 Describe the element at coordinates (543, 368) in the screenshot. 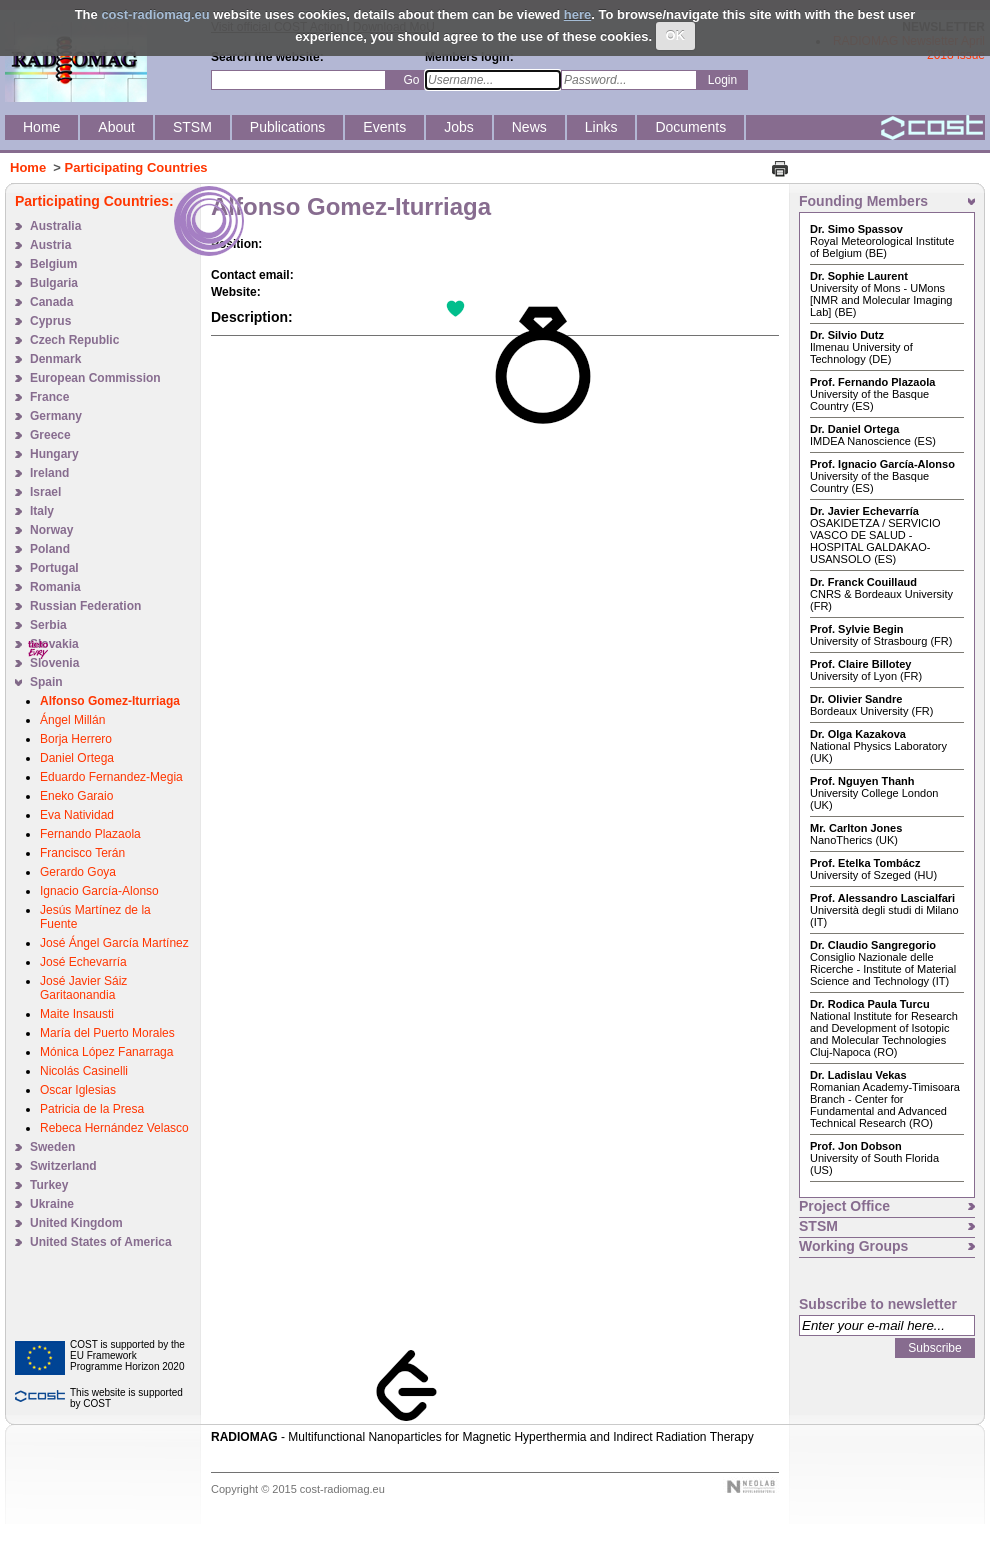

I see `access jewelry or luxury shopping category` at that location.